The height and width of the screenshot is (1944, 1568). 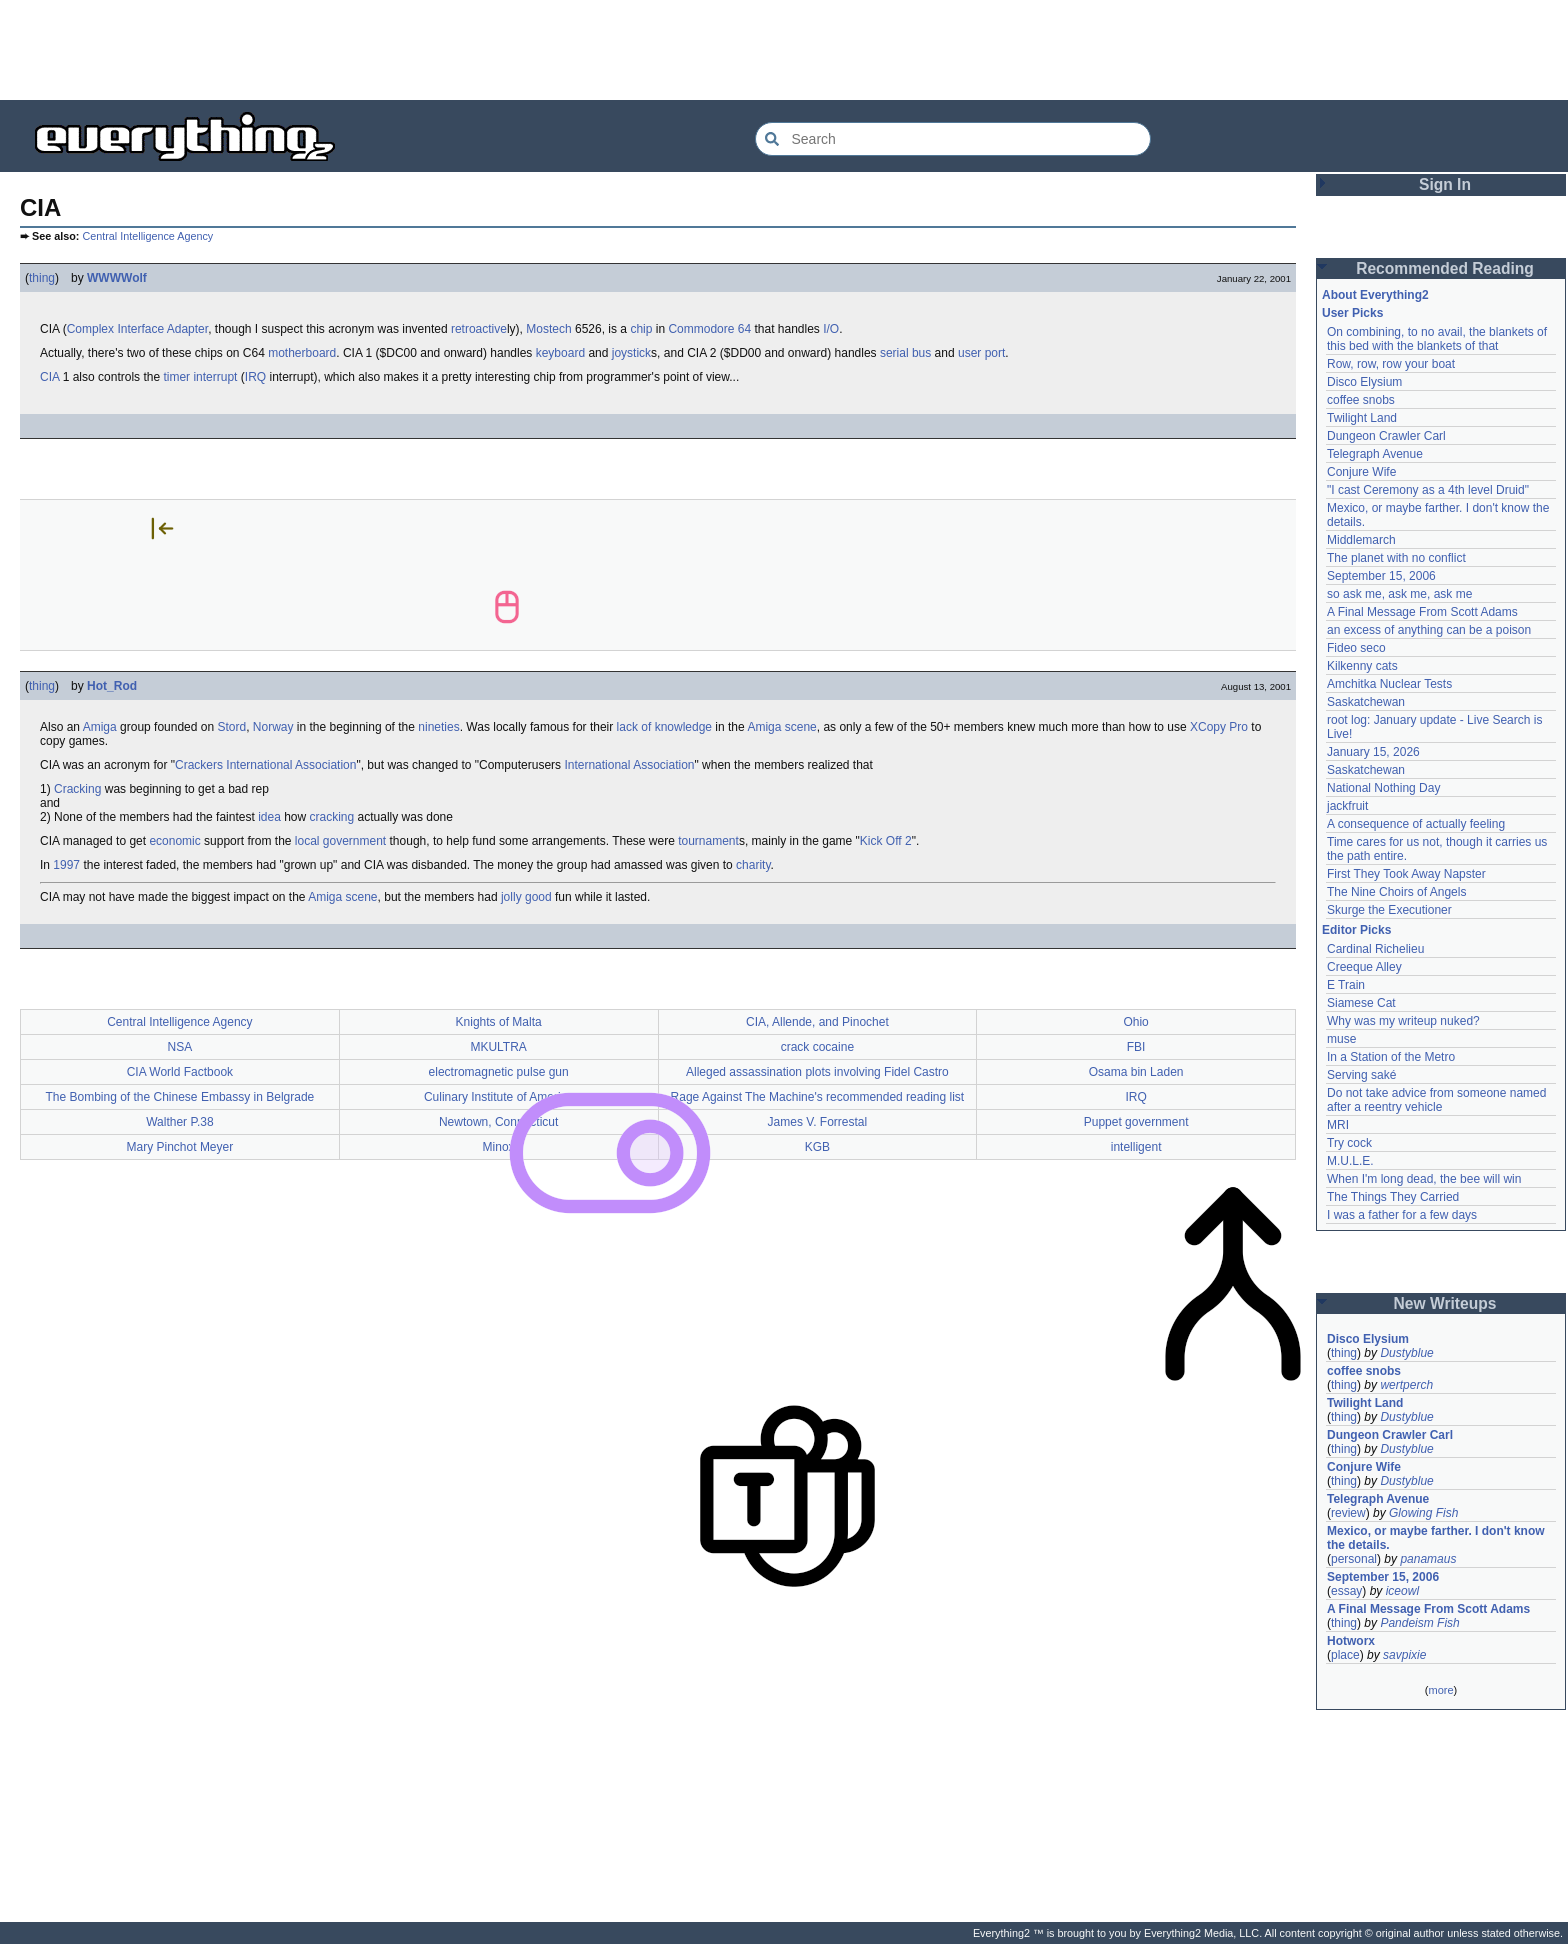 What do you see at coordinates (162, 528) in the screenshot?
I see `collapse sidebar or panel` at bounding box center [162, 528].